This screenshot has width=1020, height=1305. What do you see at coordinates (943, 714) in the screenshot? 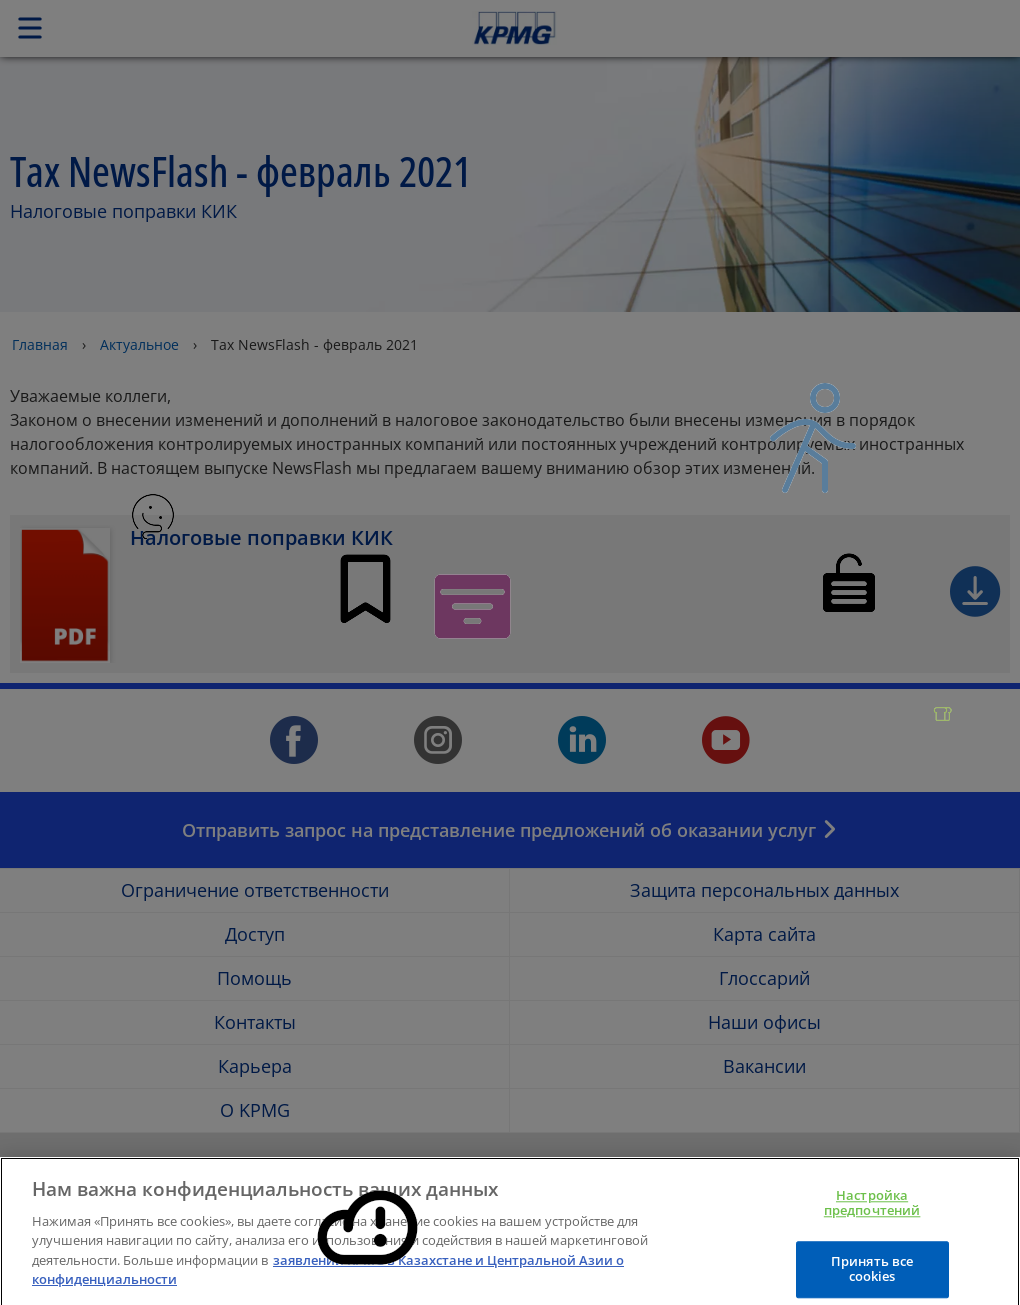
I see `browse bakery or bread products` at bounding box center [943, 714].